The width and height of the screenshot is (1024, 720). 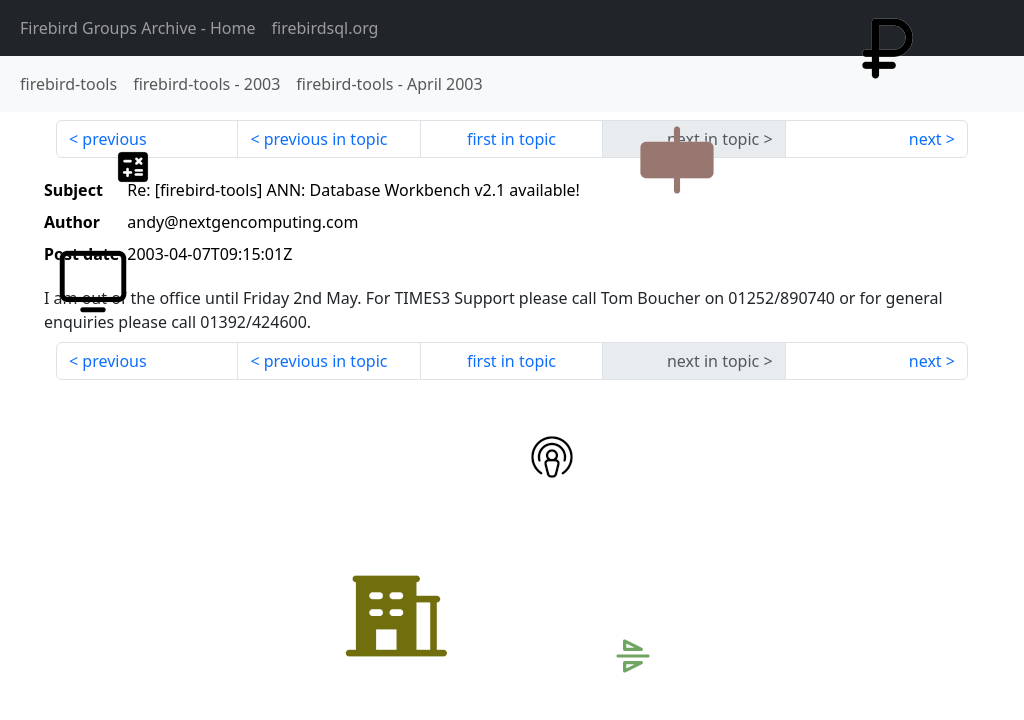 What do you see at coordinates (393, 616) in the screenshot?
I see `view office or workplace location` at bounding box center [393, 616].